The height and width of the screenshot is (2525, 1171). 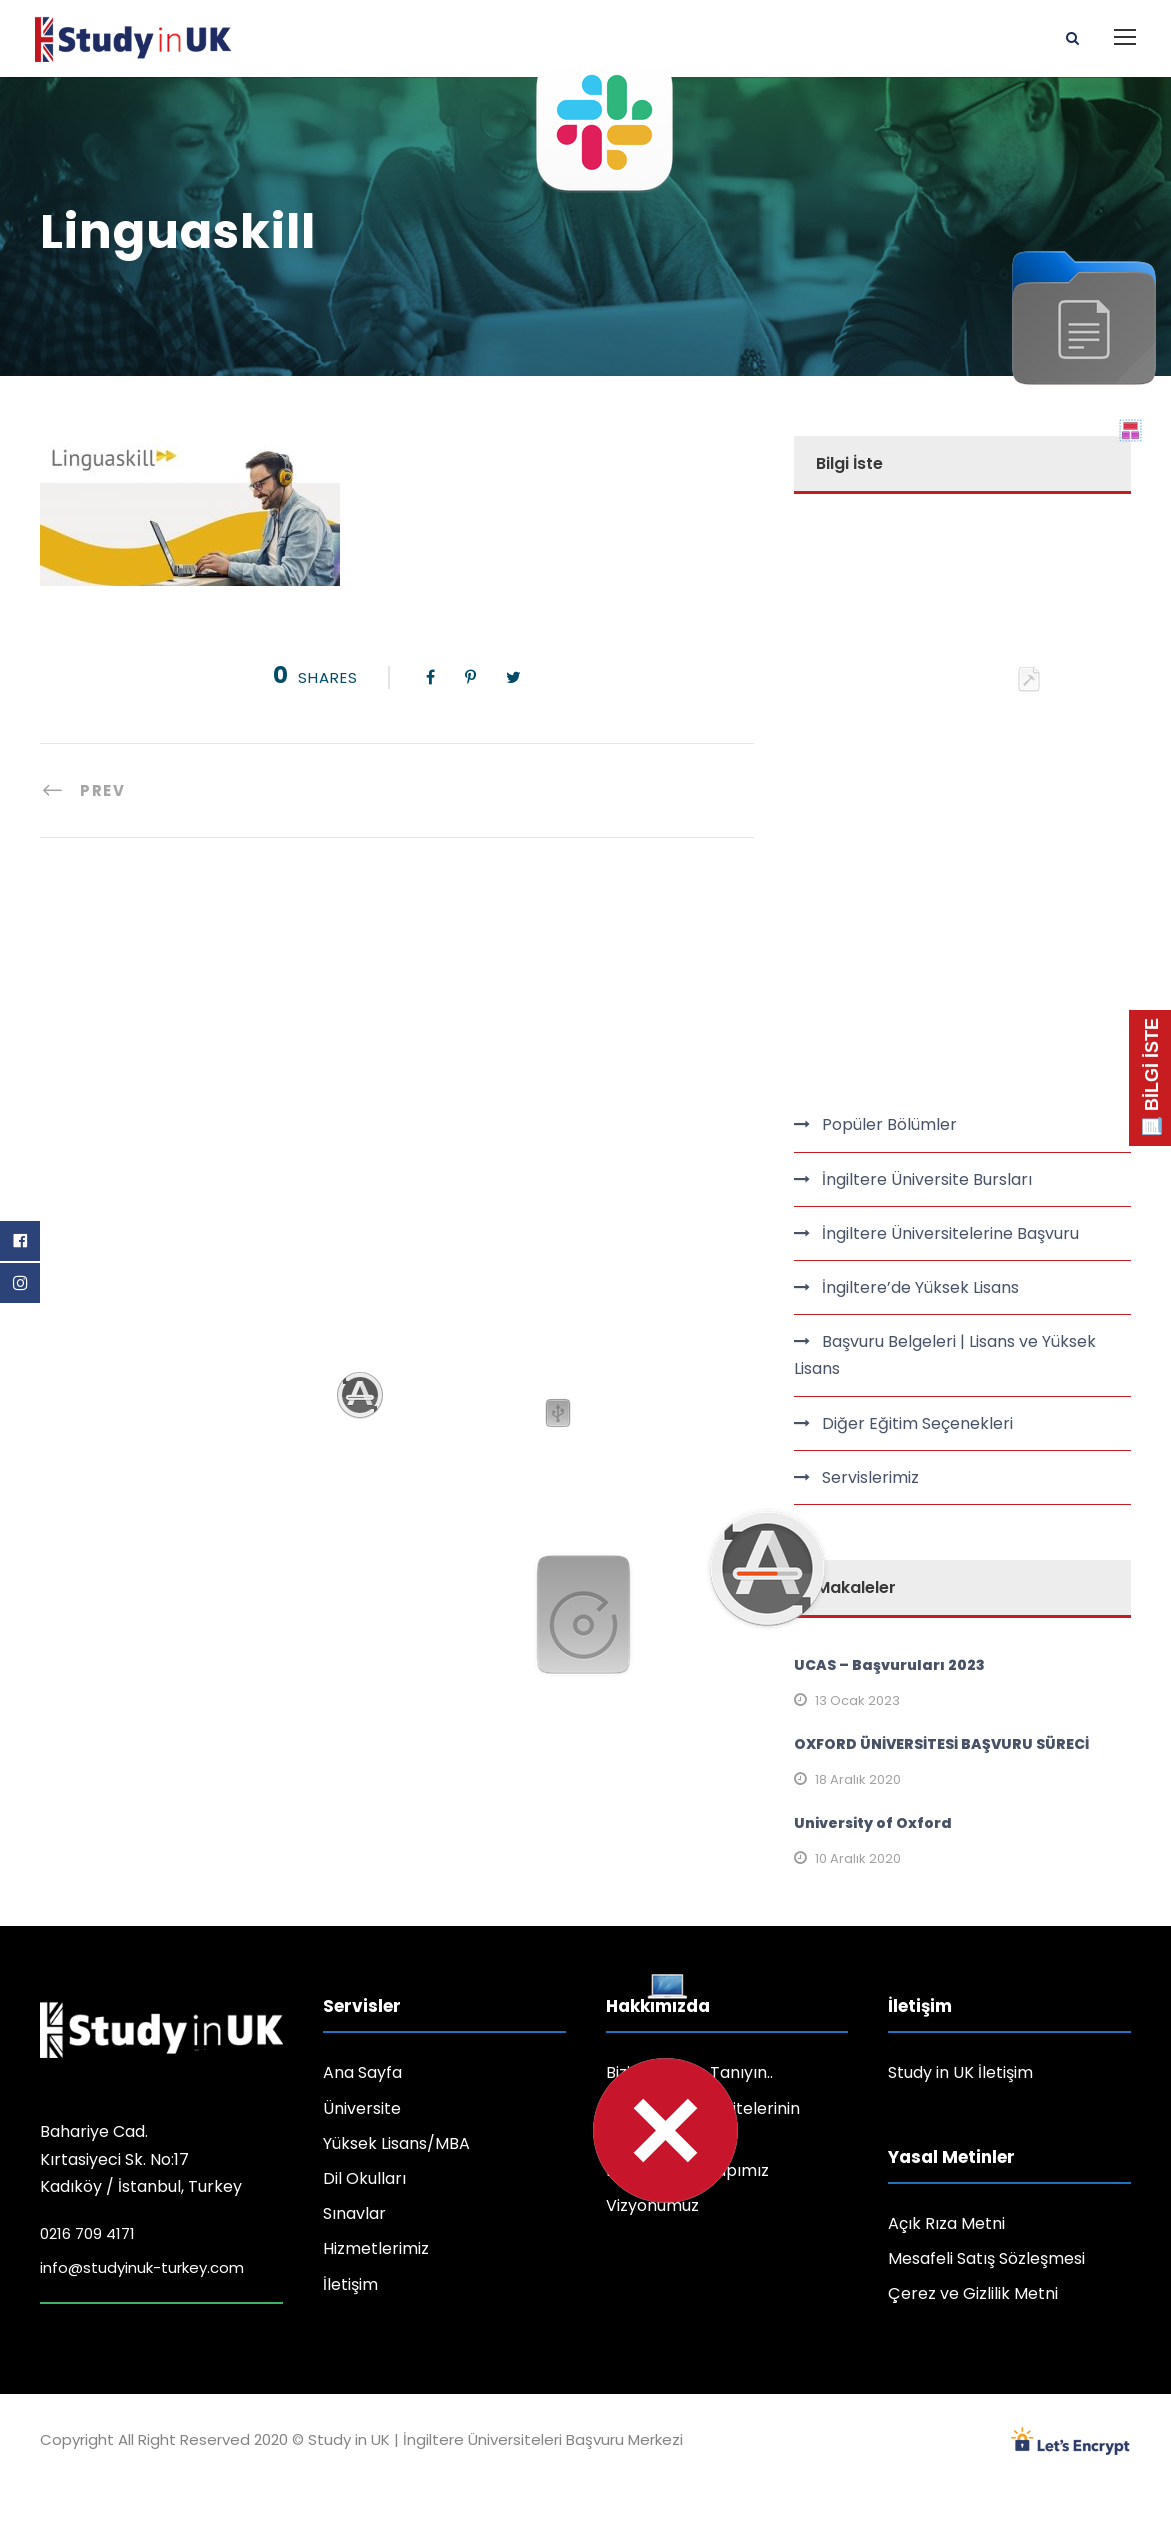 What do you see at coordinates (767, 1568) in the screenshot?
I see `check for and install system software updates` at bounding box center [767, 1568].